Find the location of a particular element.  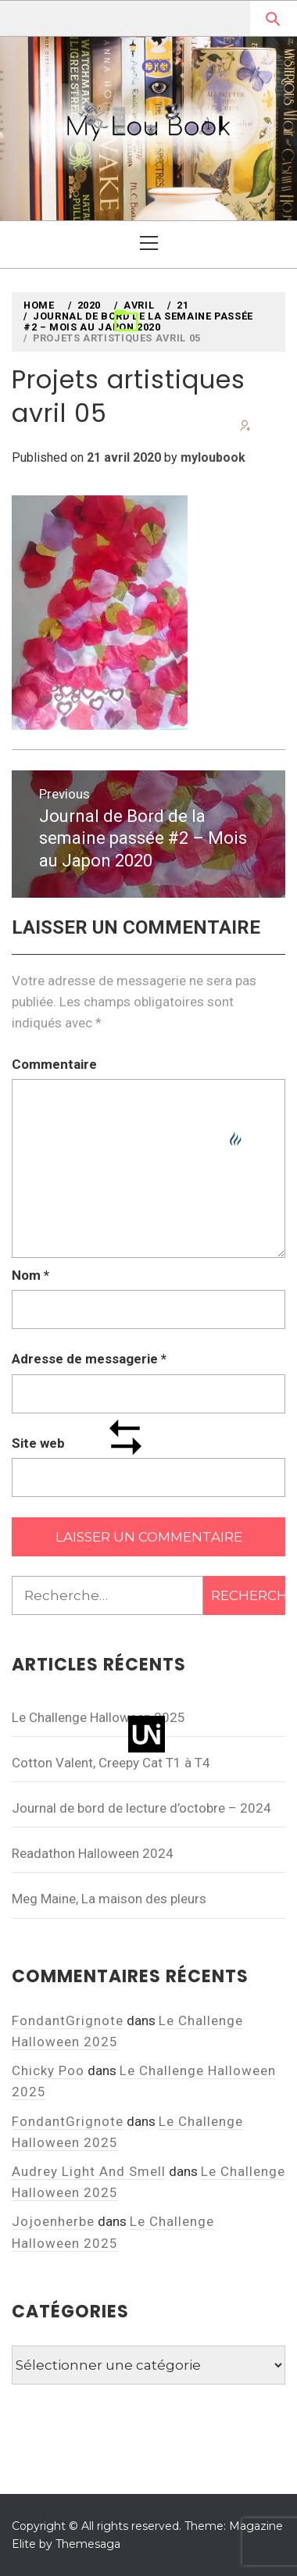

open folder to view files is located at coordinates (126, 320).